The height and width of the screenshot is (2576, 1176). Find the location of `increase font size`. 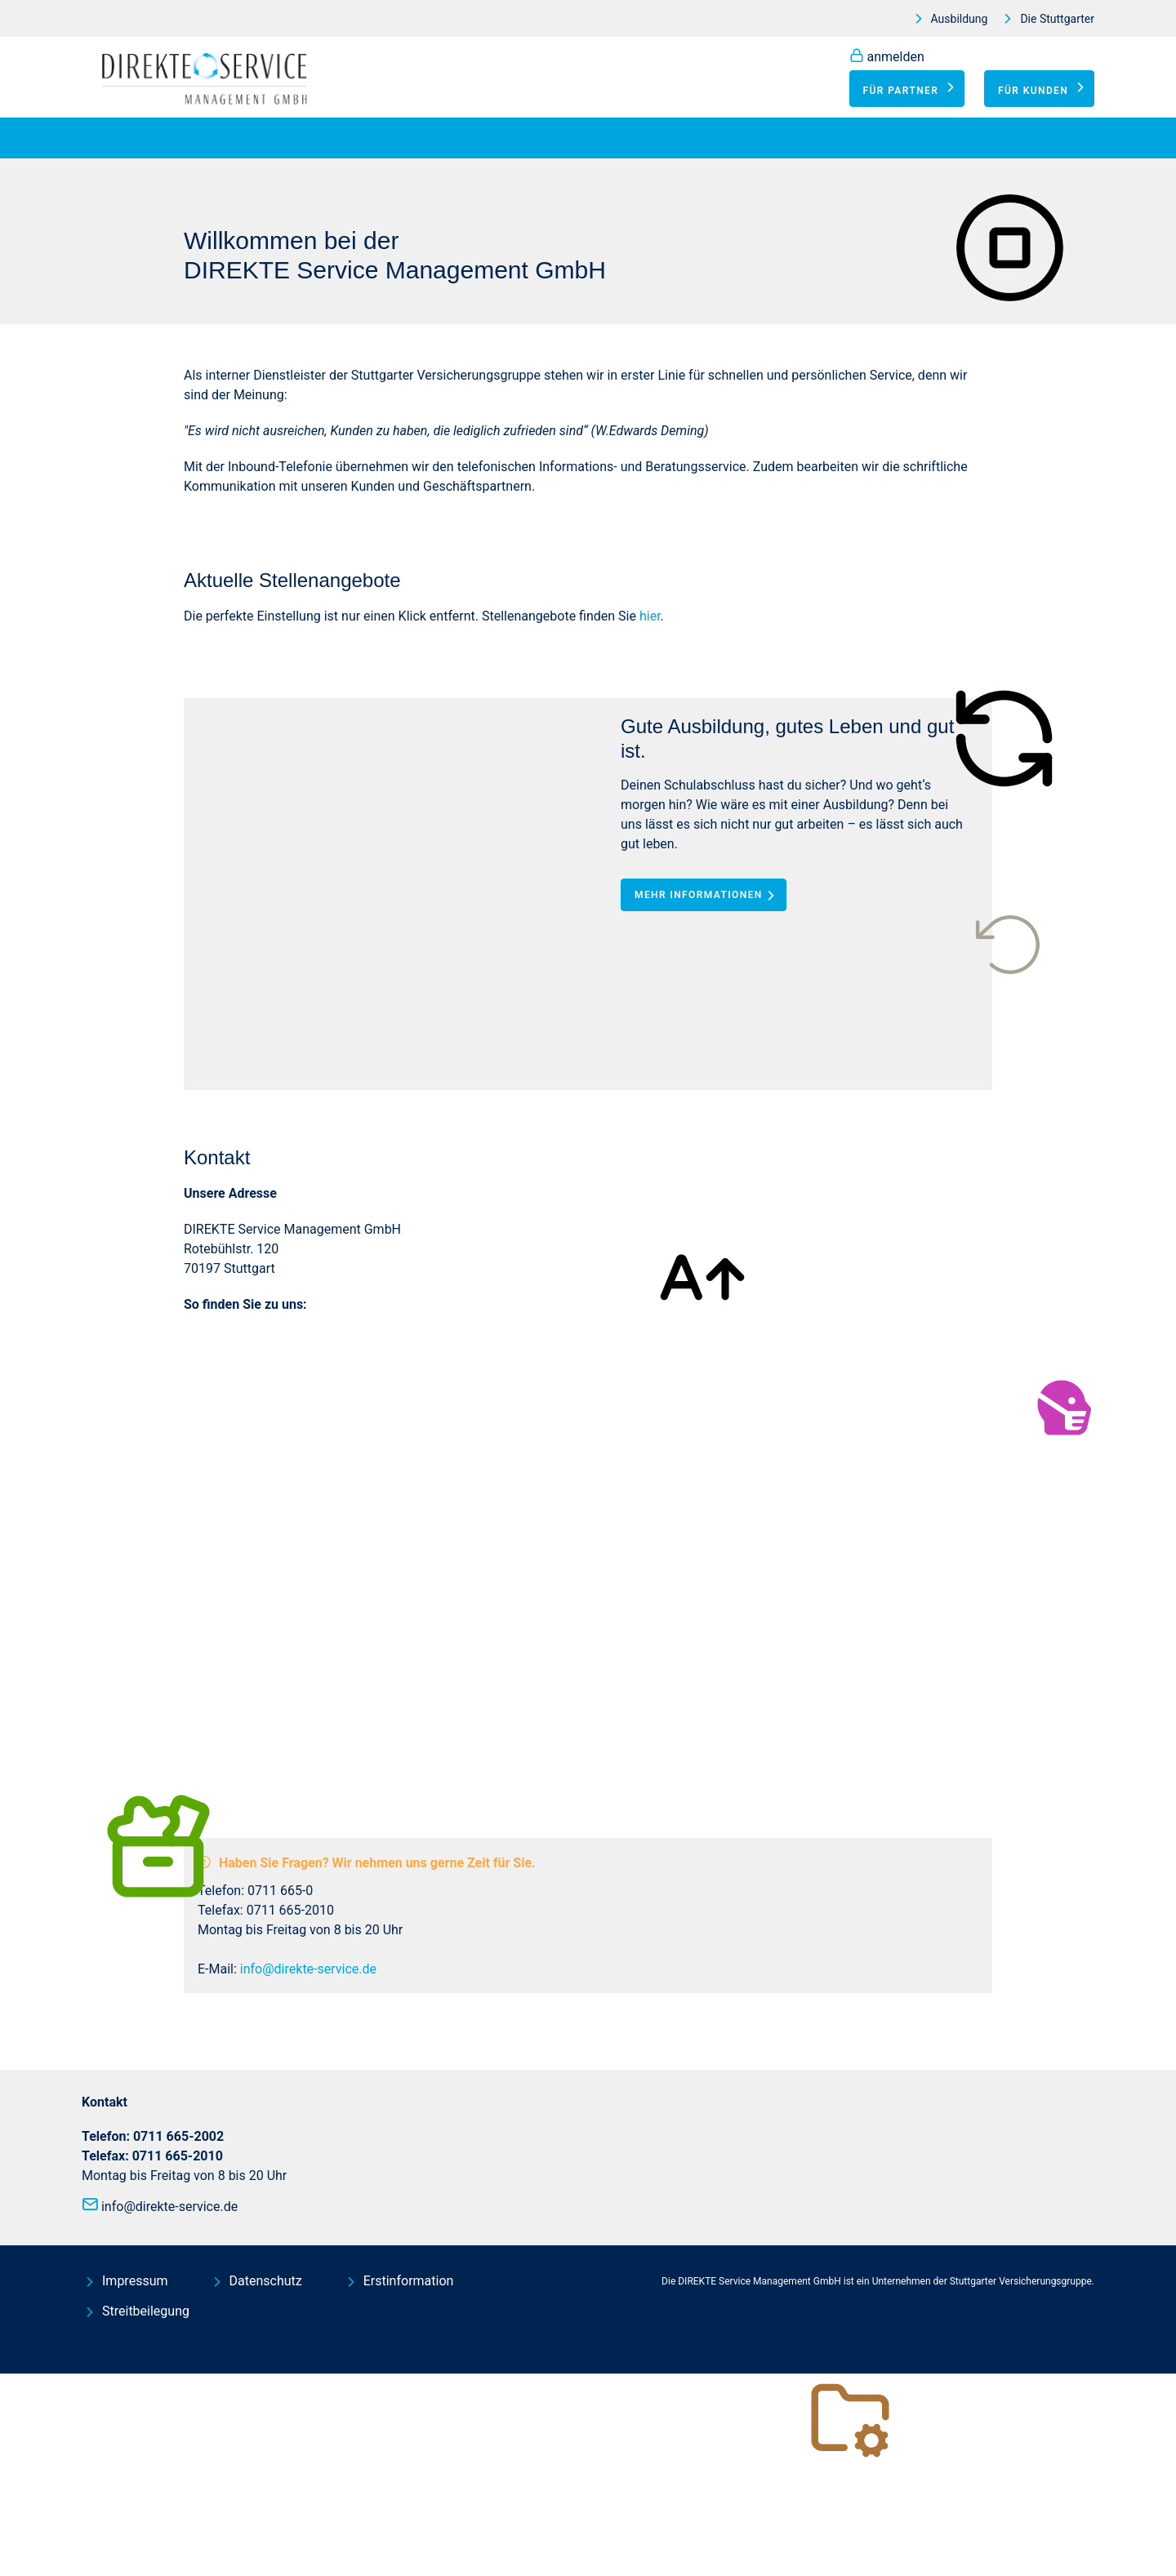

increase font size is located at coordinates (702, 1281).